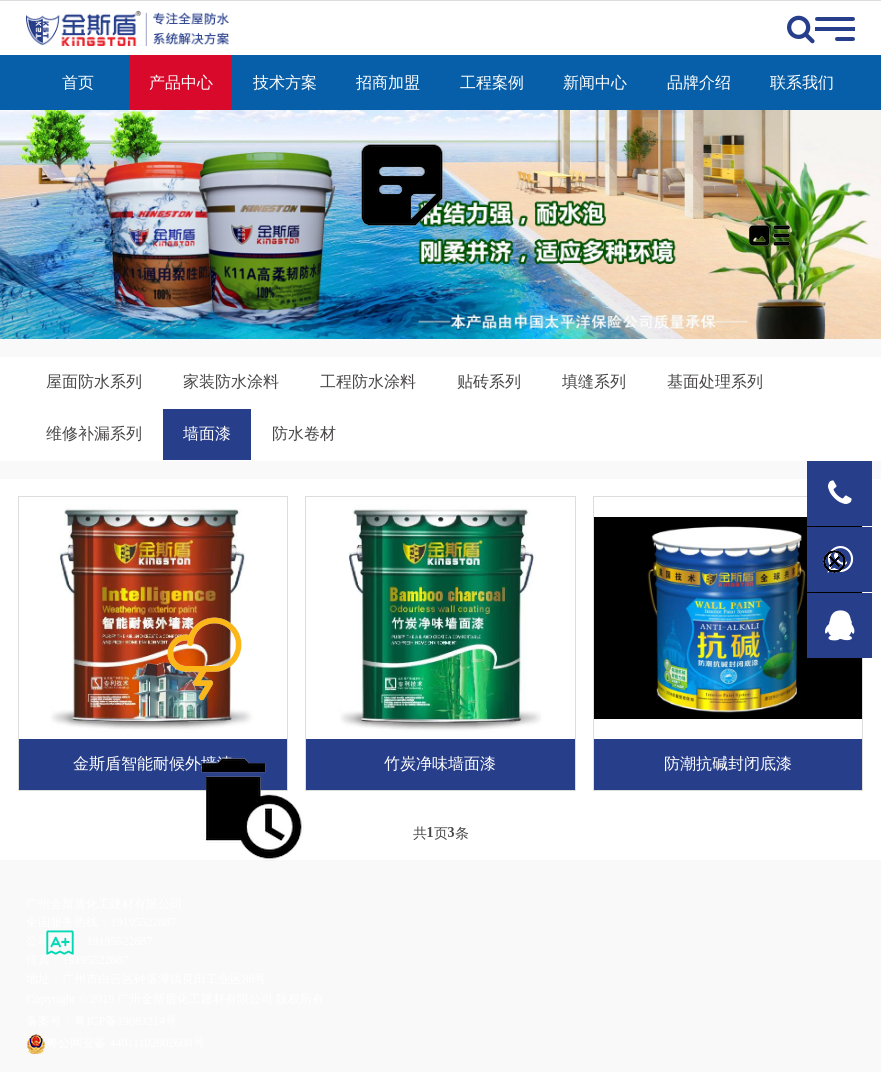  Describe the element at coordinates (769, 235) in the screenshot. I see `view media with text description` at that location.